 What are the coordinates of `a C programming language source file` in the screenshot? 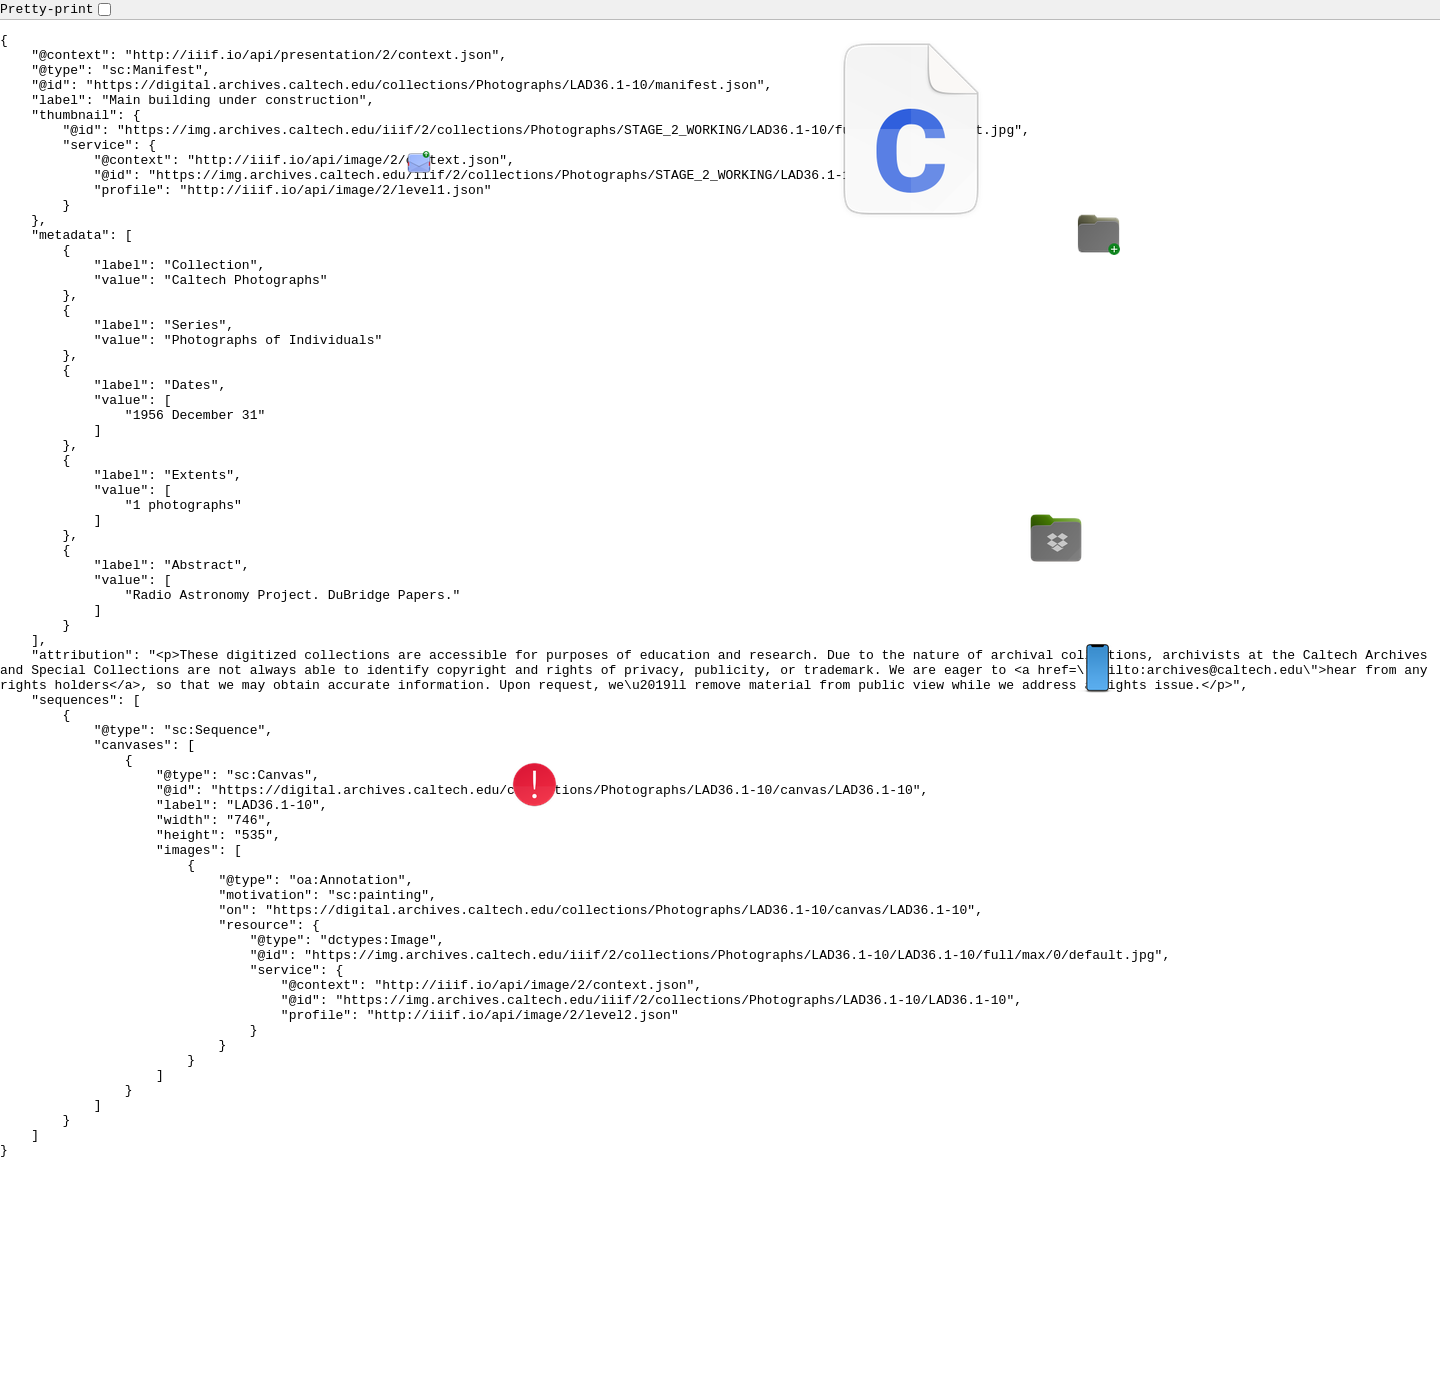 It's located at (911, 129).